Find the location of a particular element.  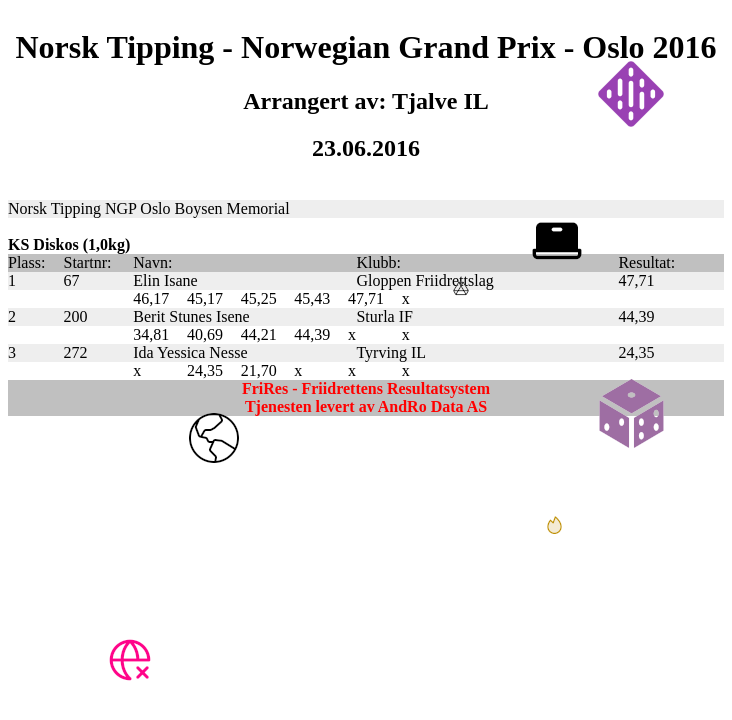

open google podcasts app is located at coordinates (631, 94).